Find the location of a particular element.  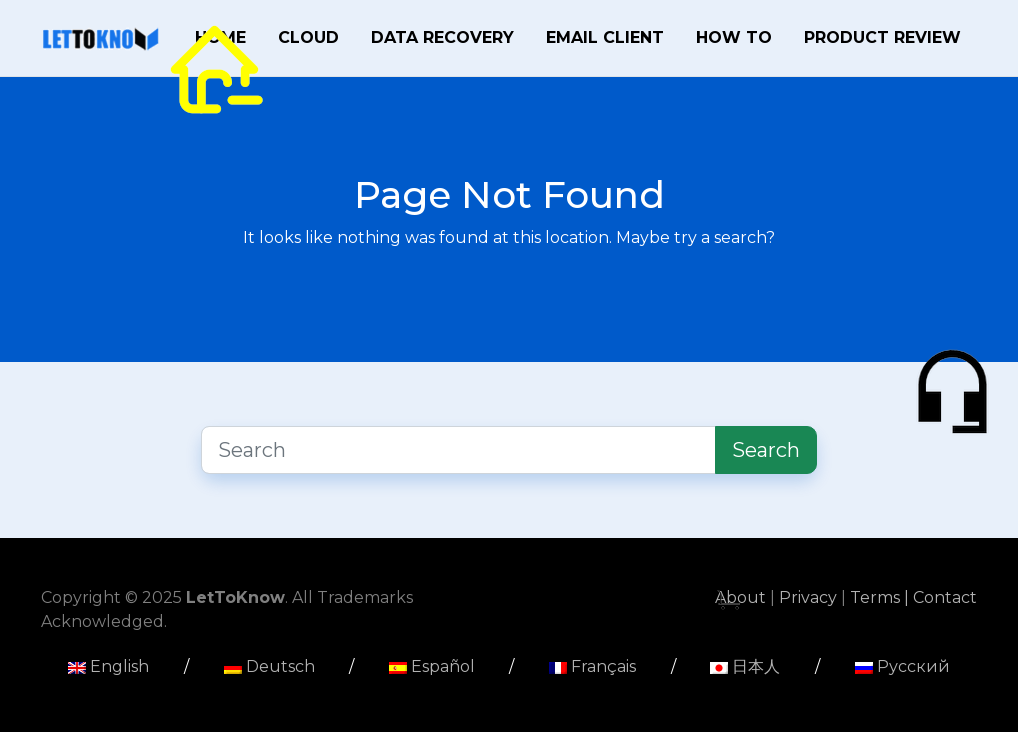

view shopping cart is located at coordinates (728, 598).